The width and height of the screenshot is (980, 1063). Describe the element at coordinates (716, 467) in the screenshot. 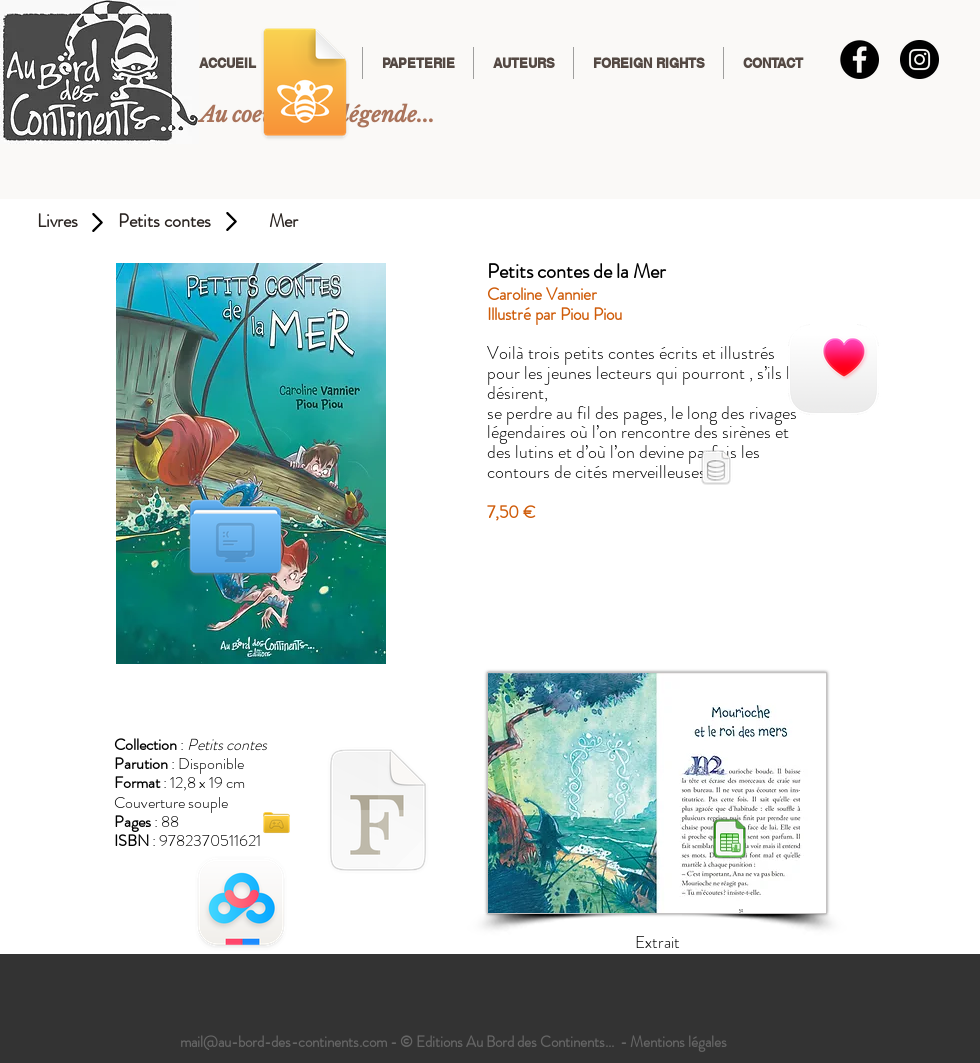

I see `open an sql database file` at that location.